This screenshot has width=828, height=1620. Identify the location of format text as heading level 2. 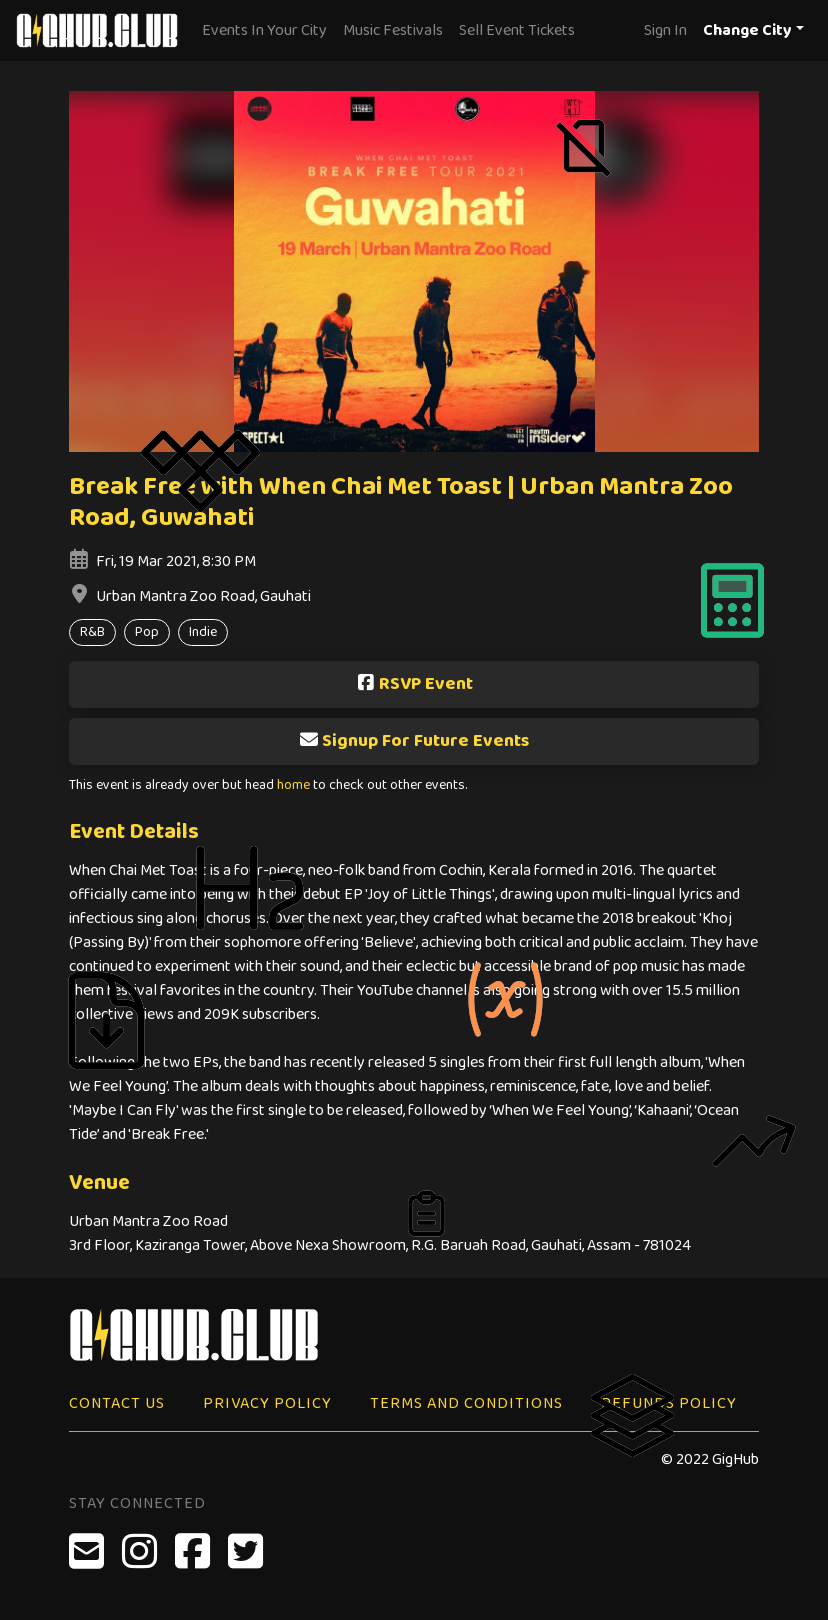
(250, 888).